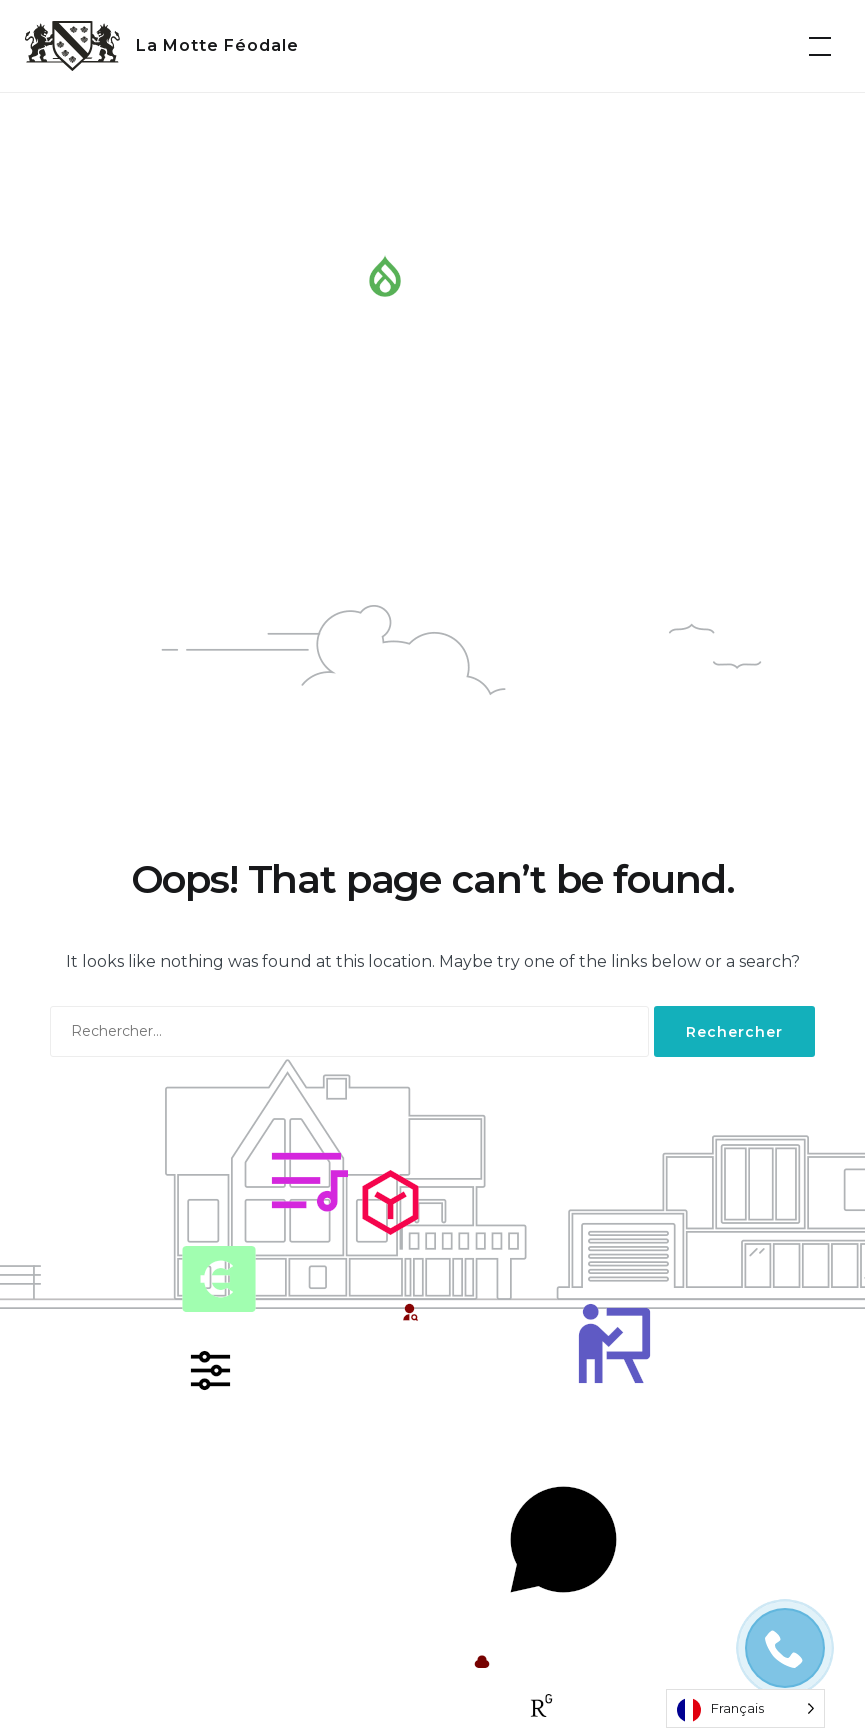 Image resolution: width=865 pixels, height=1728 pixels. What do you see at coordinates (390, 1202) in the screenshot?
I see `view instance details` at bounding box center [390, 1202].